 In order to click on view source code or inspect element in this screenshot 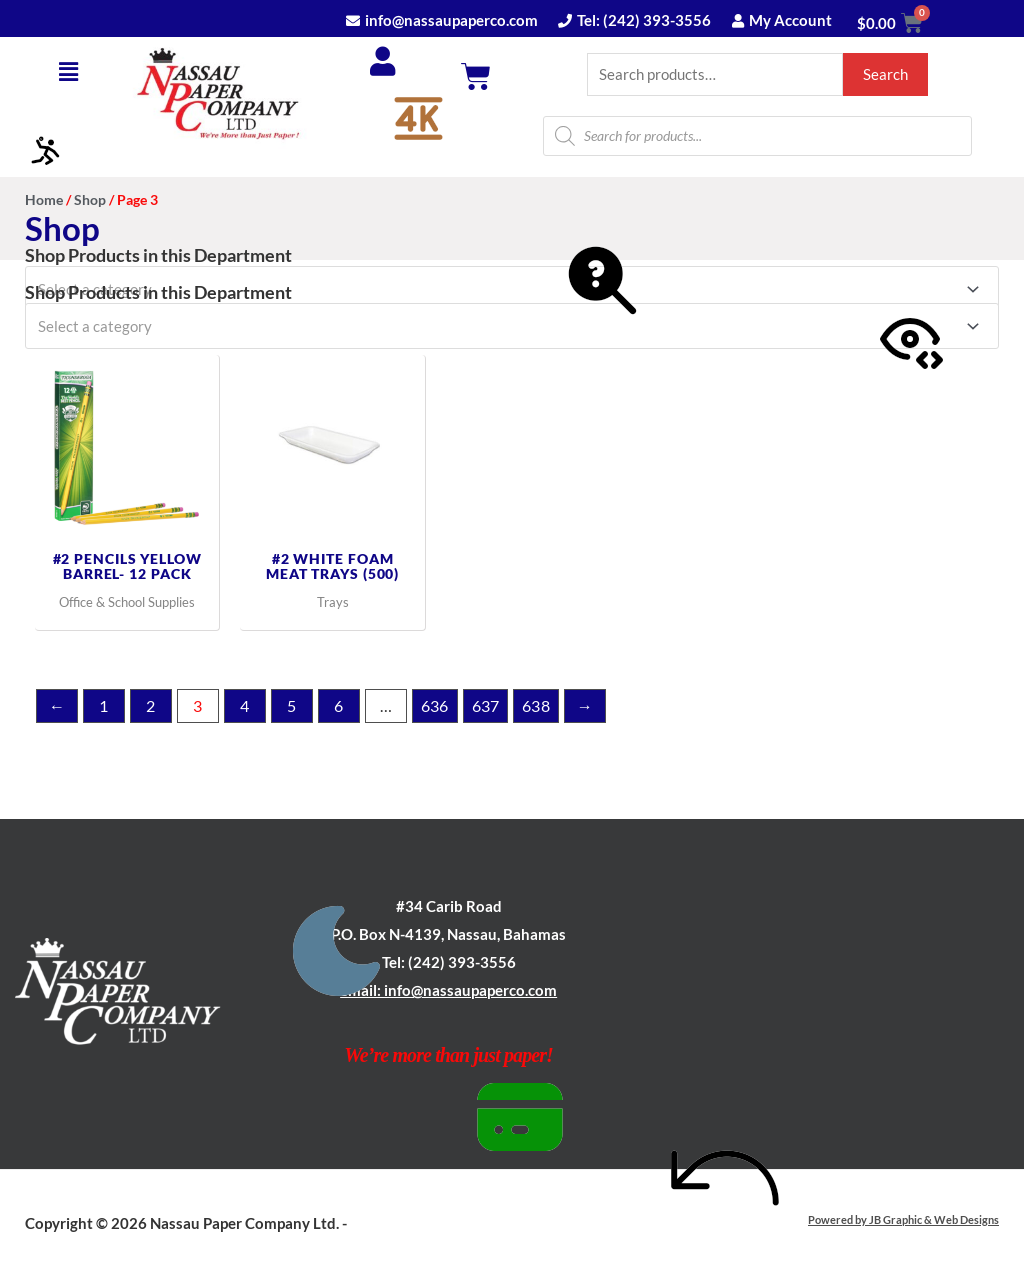, I will do `click(910, 339)`.